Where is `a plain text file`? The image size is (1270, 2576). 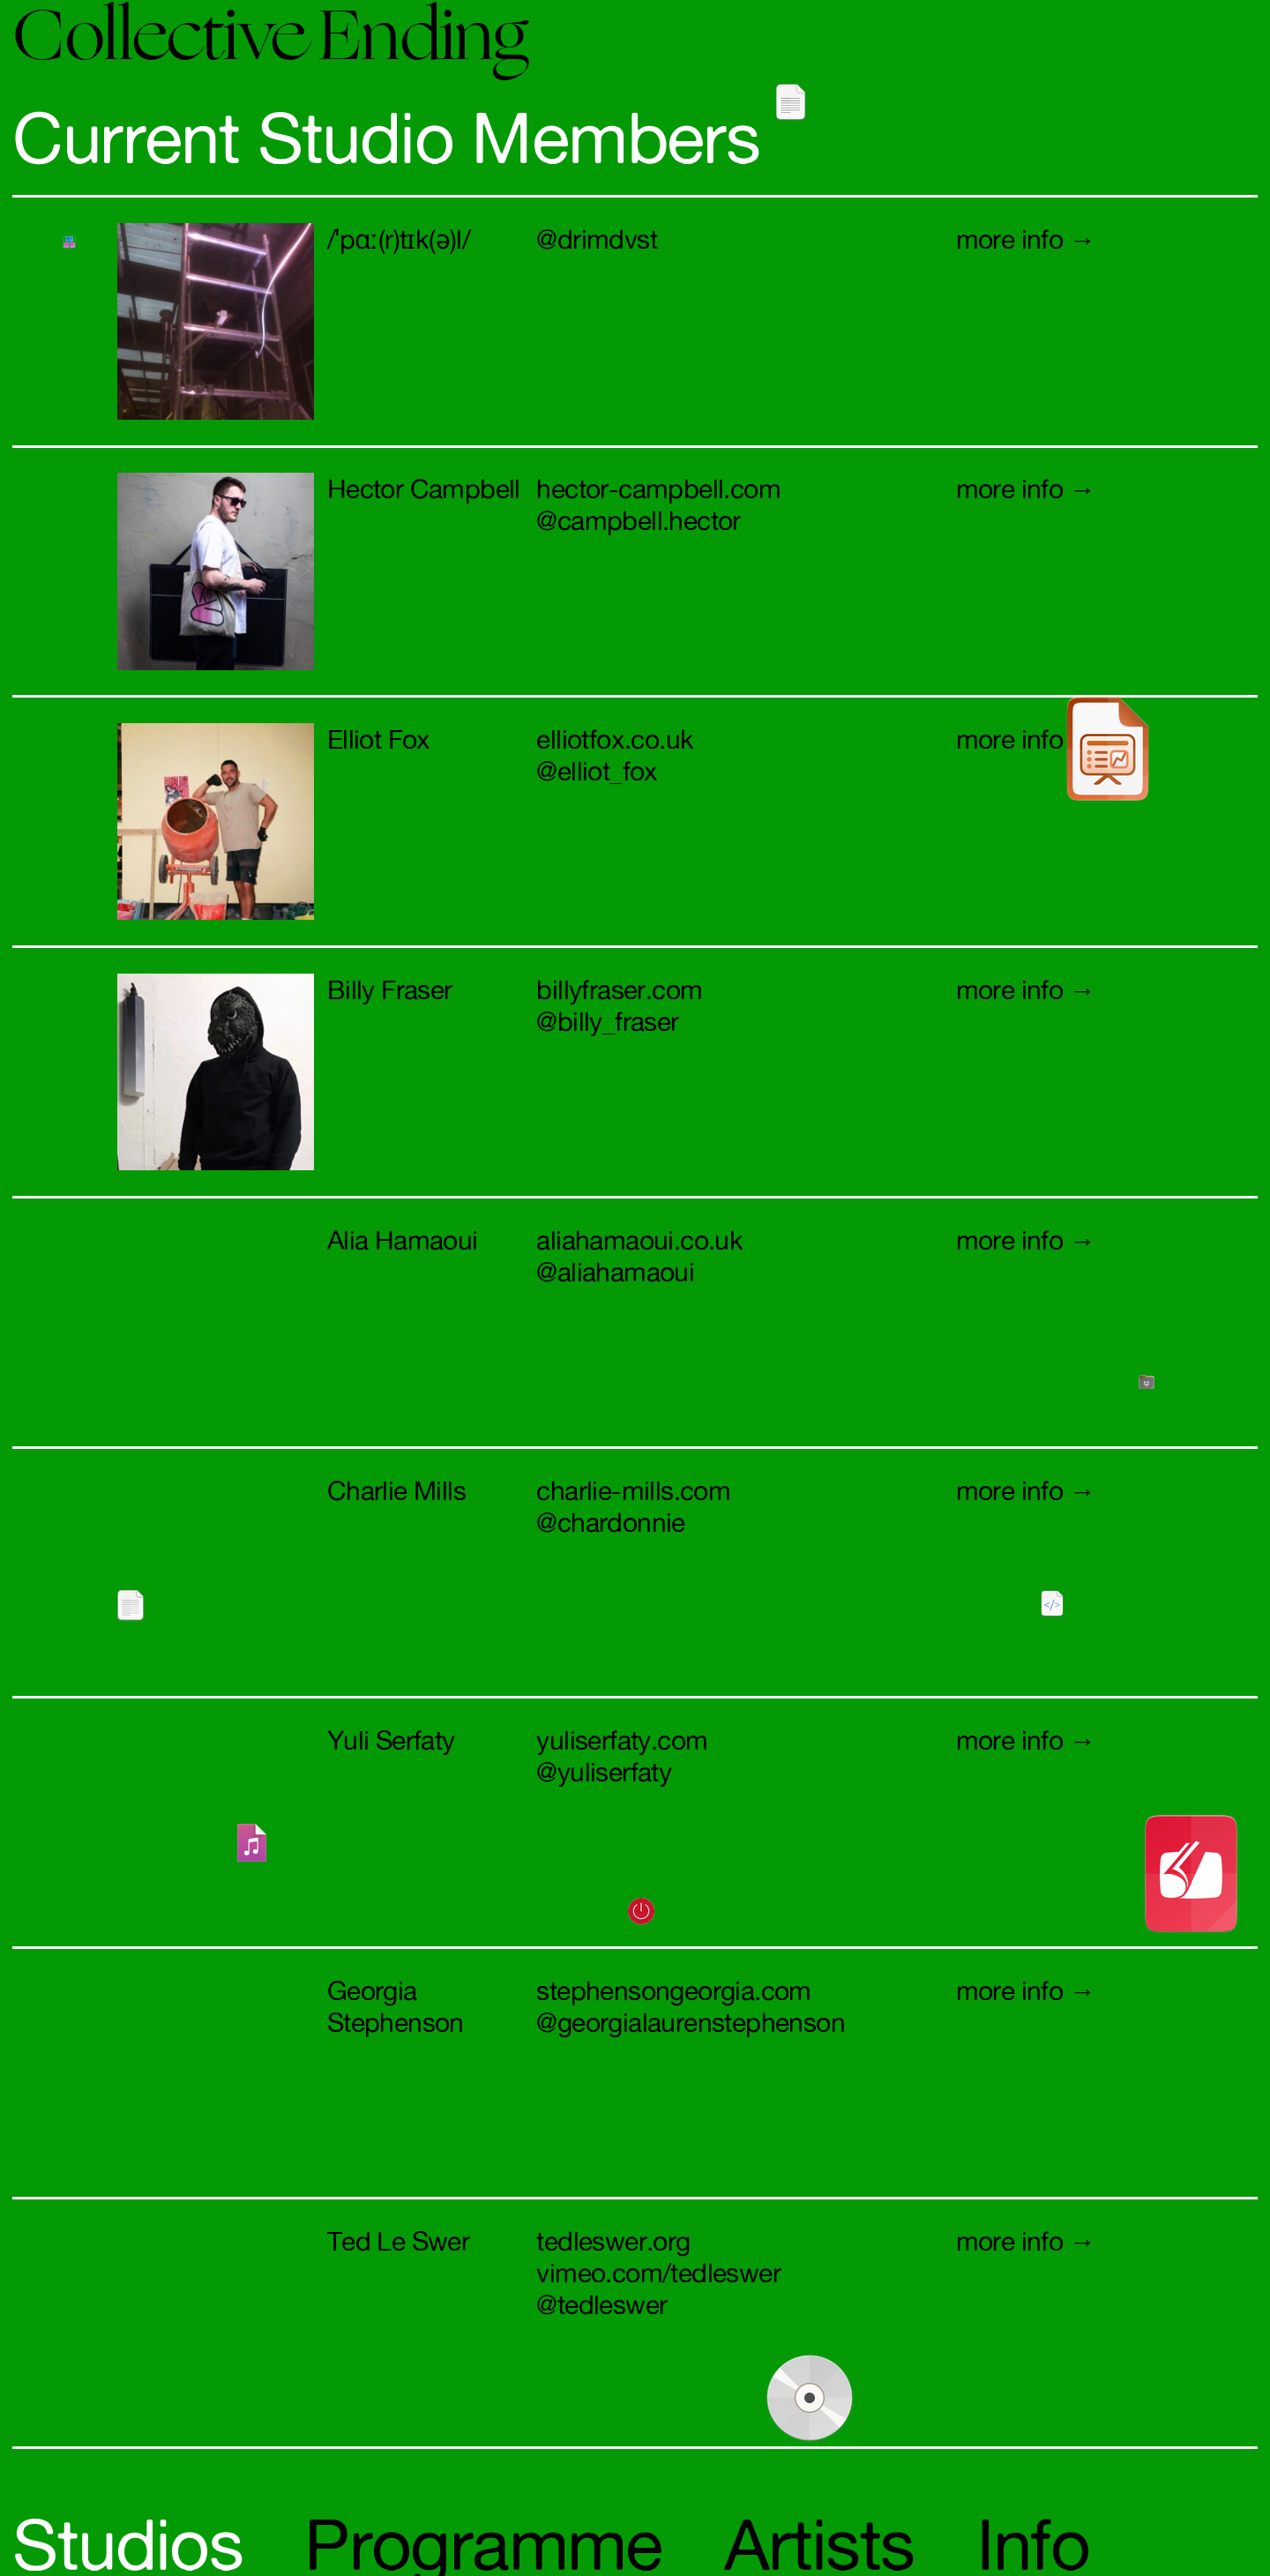 a plain text file is located at coordinates (790, 101).